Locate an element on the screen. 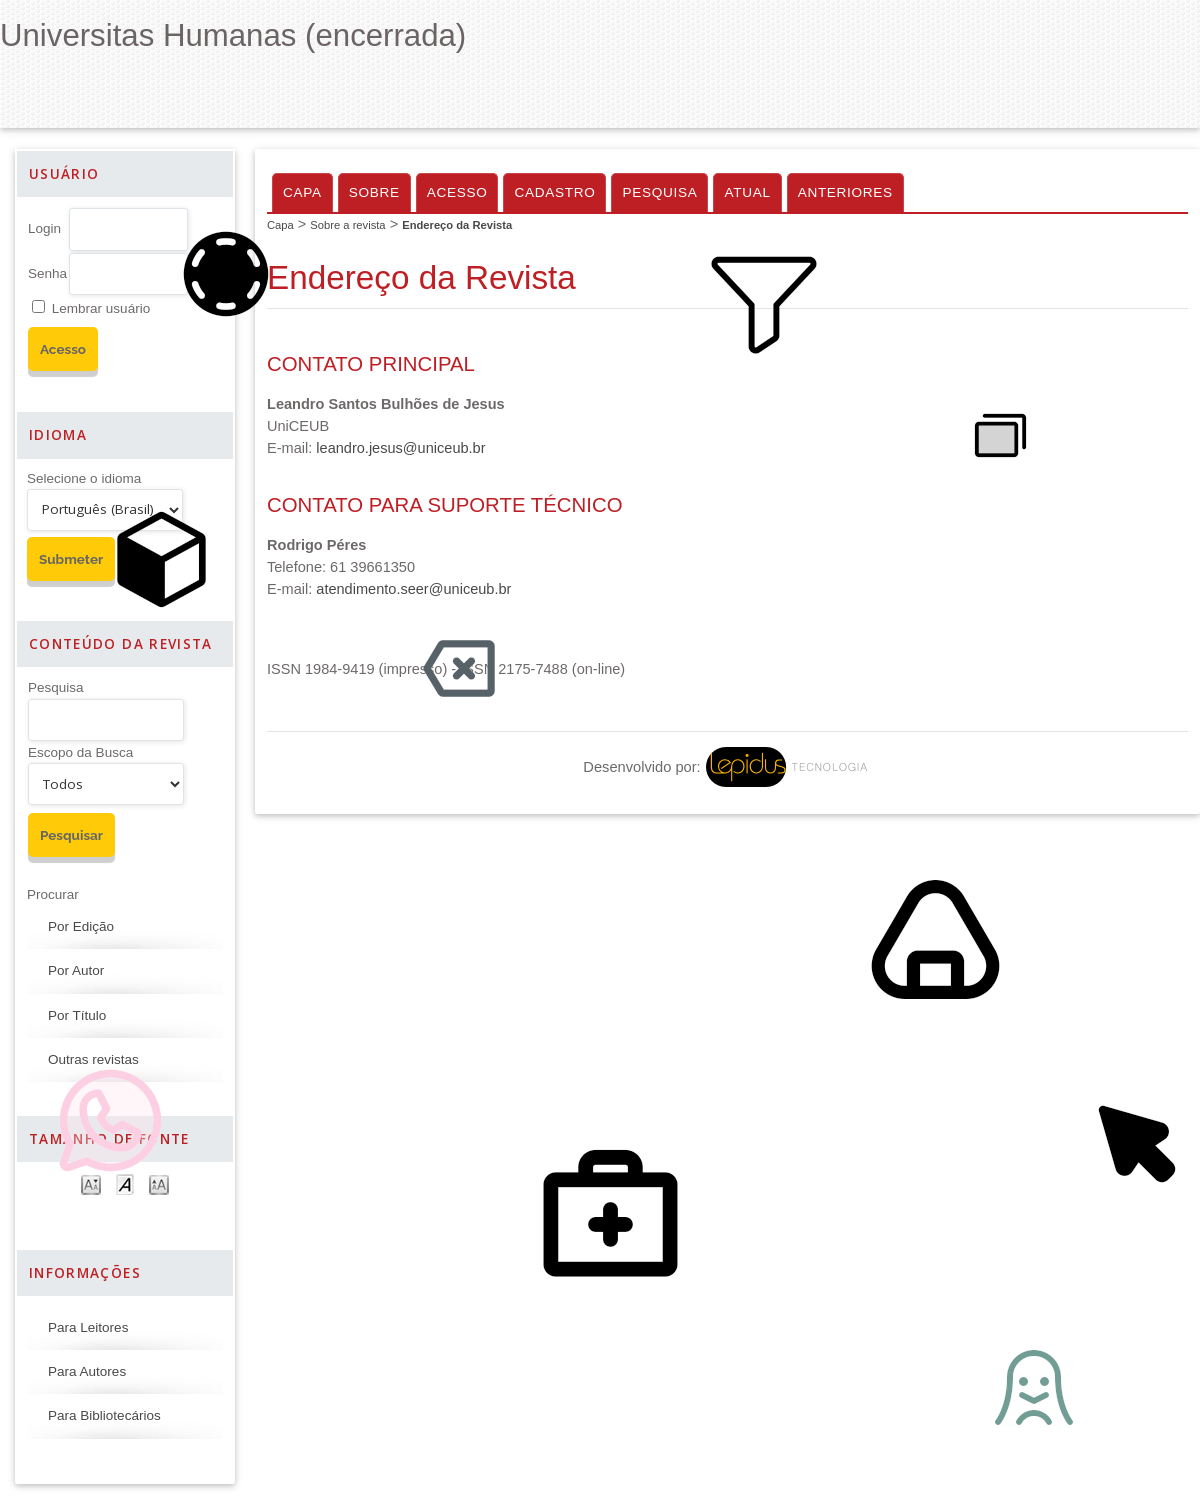 This screenshot has width=1200, height=1505. view 3D model or object is located at coordinates (161, 559).